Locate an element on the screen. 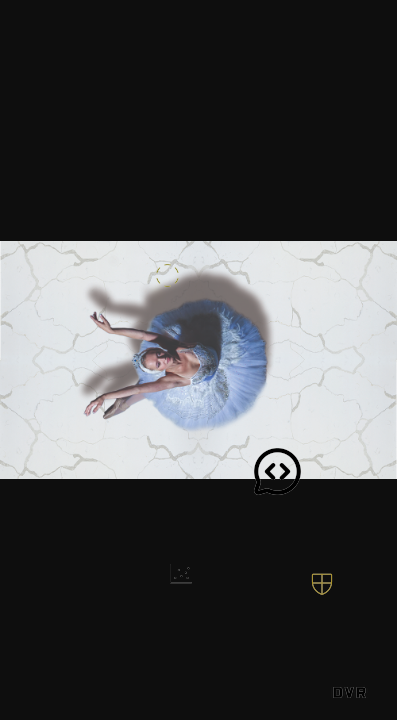 The height and width of the screenshot is (720, 397). indicates loading or processing in progress is located at coordinates (167, 275).